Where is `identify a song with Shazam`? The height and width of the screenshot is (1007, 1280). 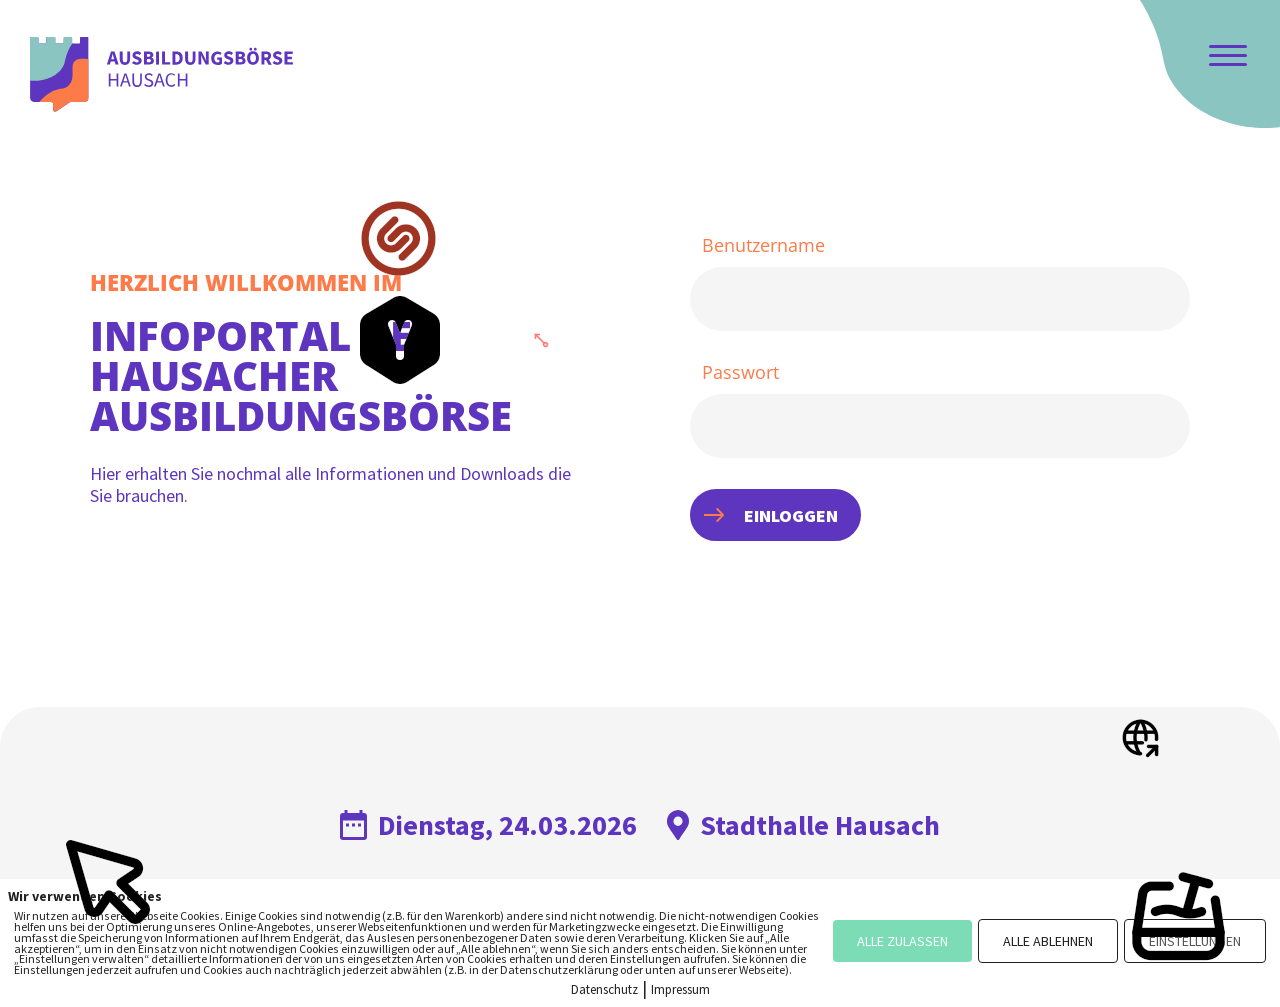
identify a song with Shazam is located at coordinates (398, 238).